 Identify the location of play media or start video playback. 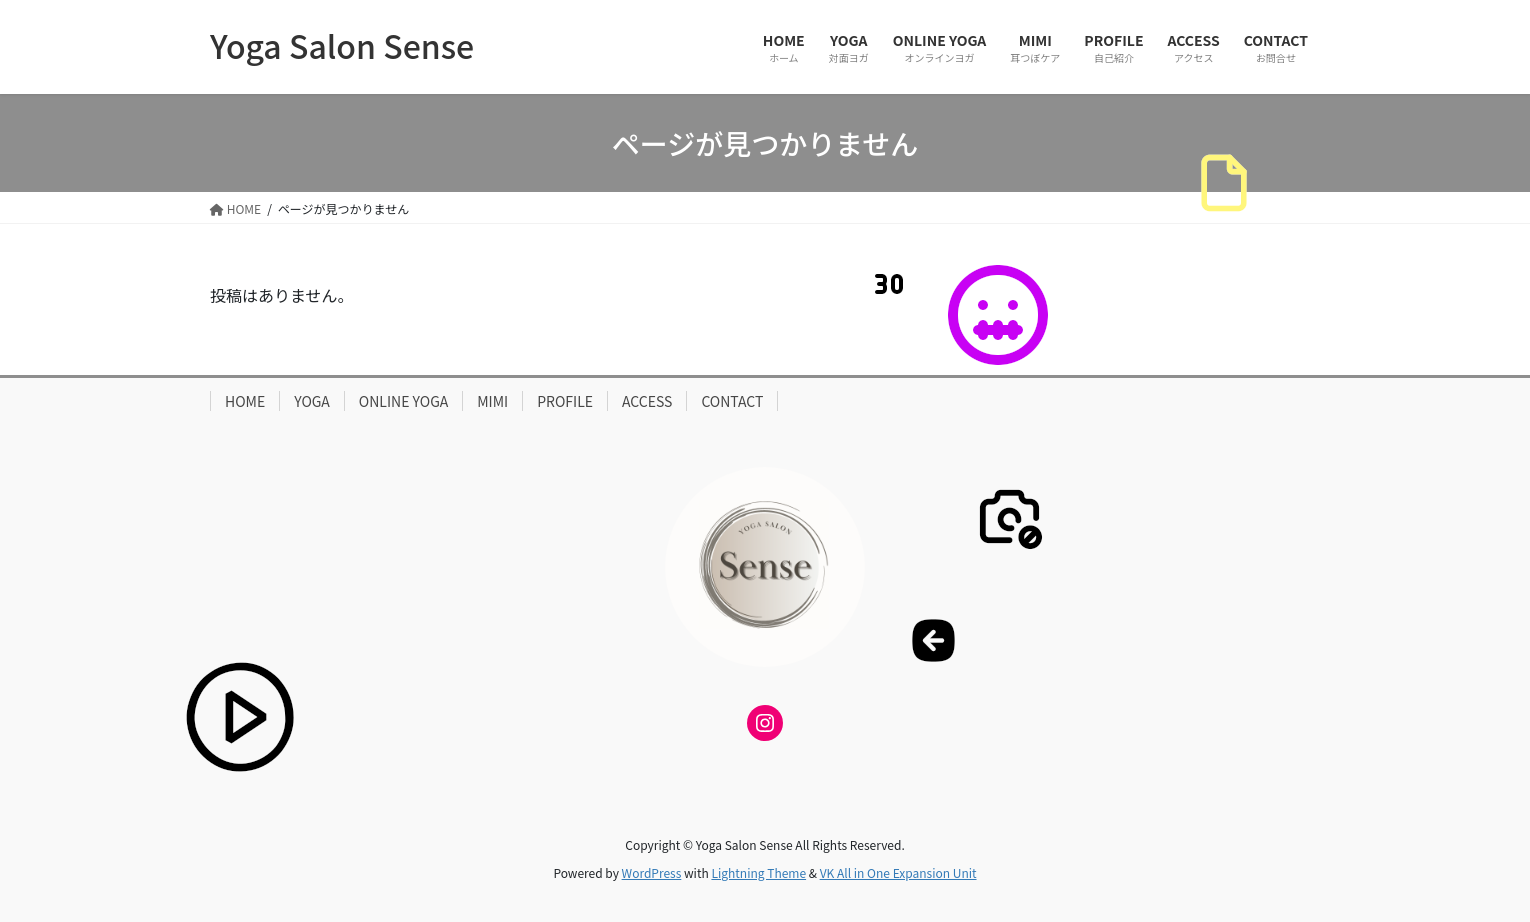
(241, 717).